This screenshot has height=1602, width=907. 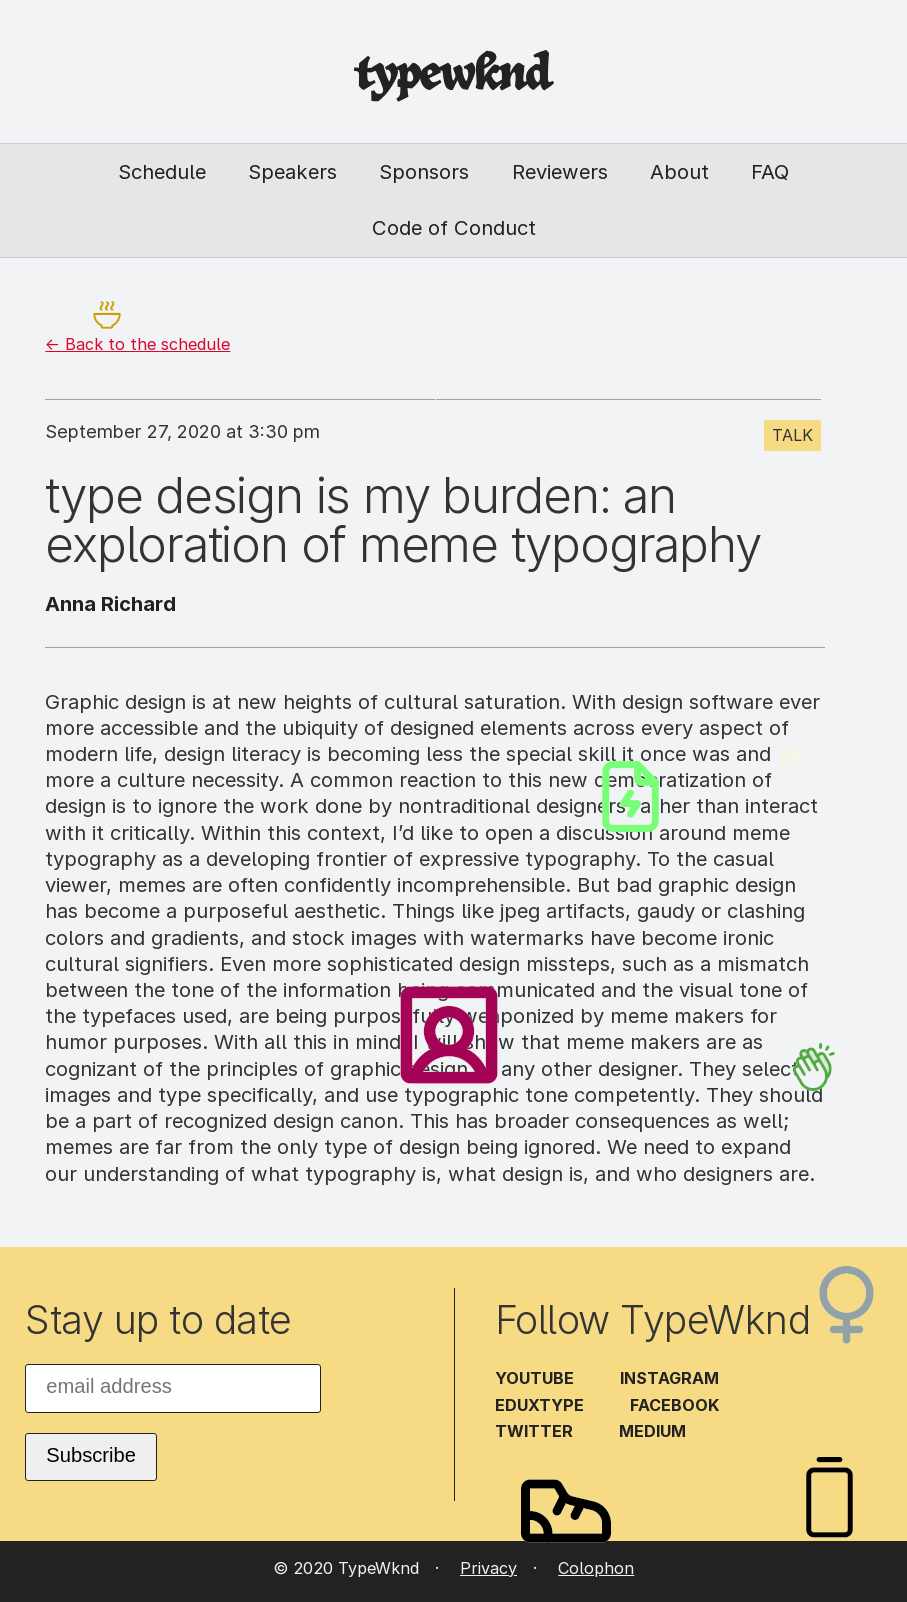 I want to click on indicates empty or depleted battery, so click(x=829, y=1498).